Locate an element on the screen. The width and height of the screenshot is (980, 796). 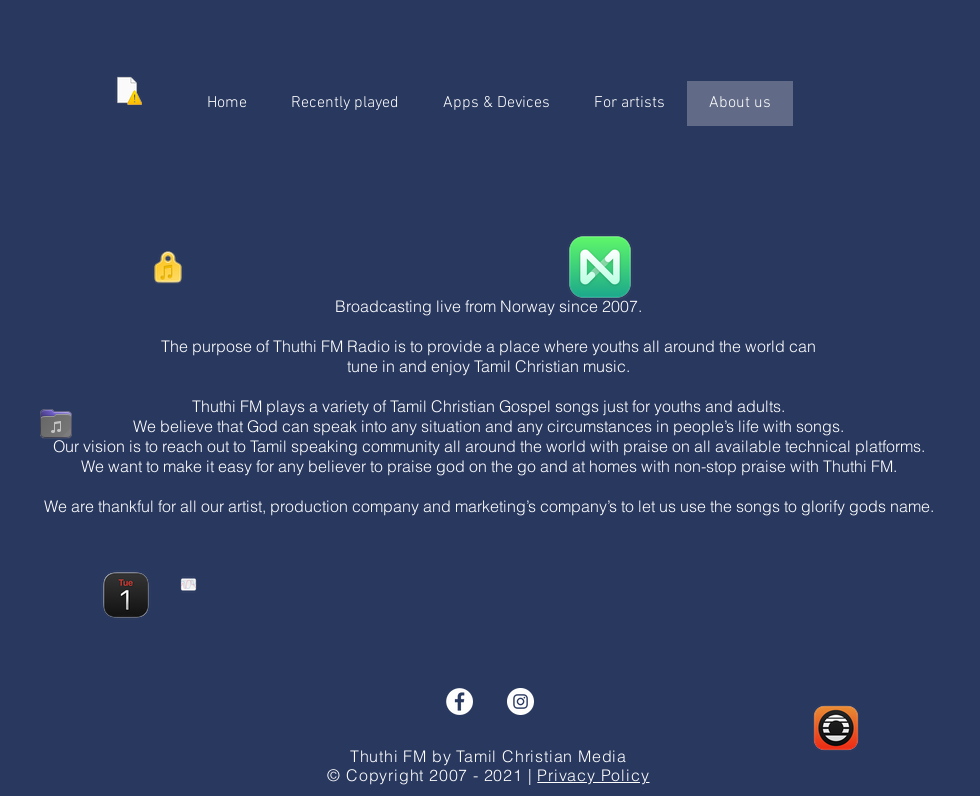
open EarTag music tagging application is located at coordinates (168, 267).